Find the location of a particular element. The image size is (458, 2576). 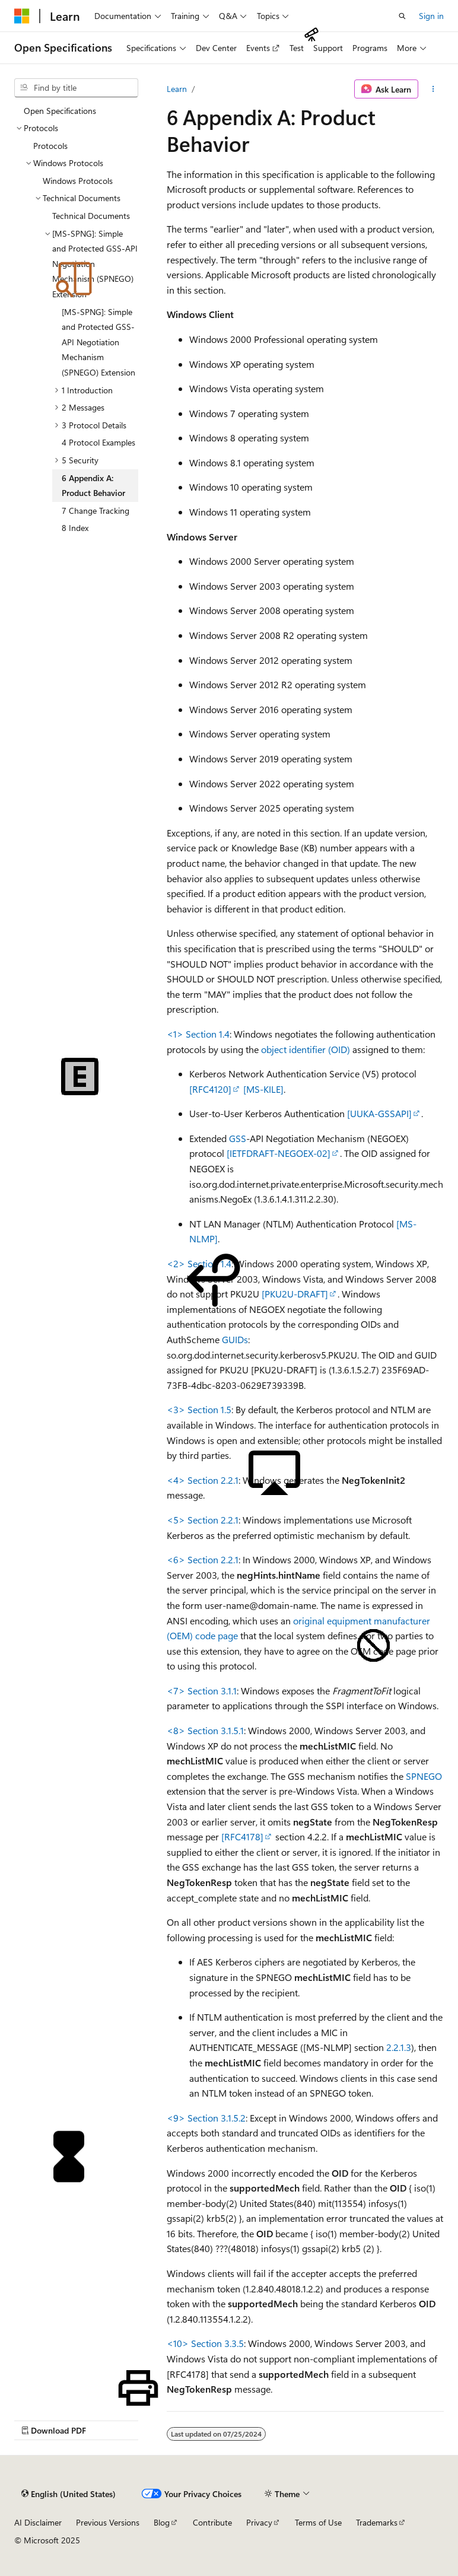

indicates a process is loading or in progress is located at coordinates (69, 2157).